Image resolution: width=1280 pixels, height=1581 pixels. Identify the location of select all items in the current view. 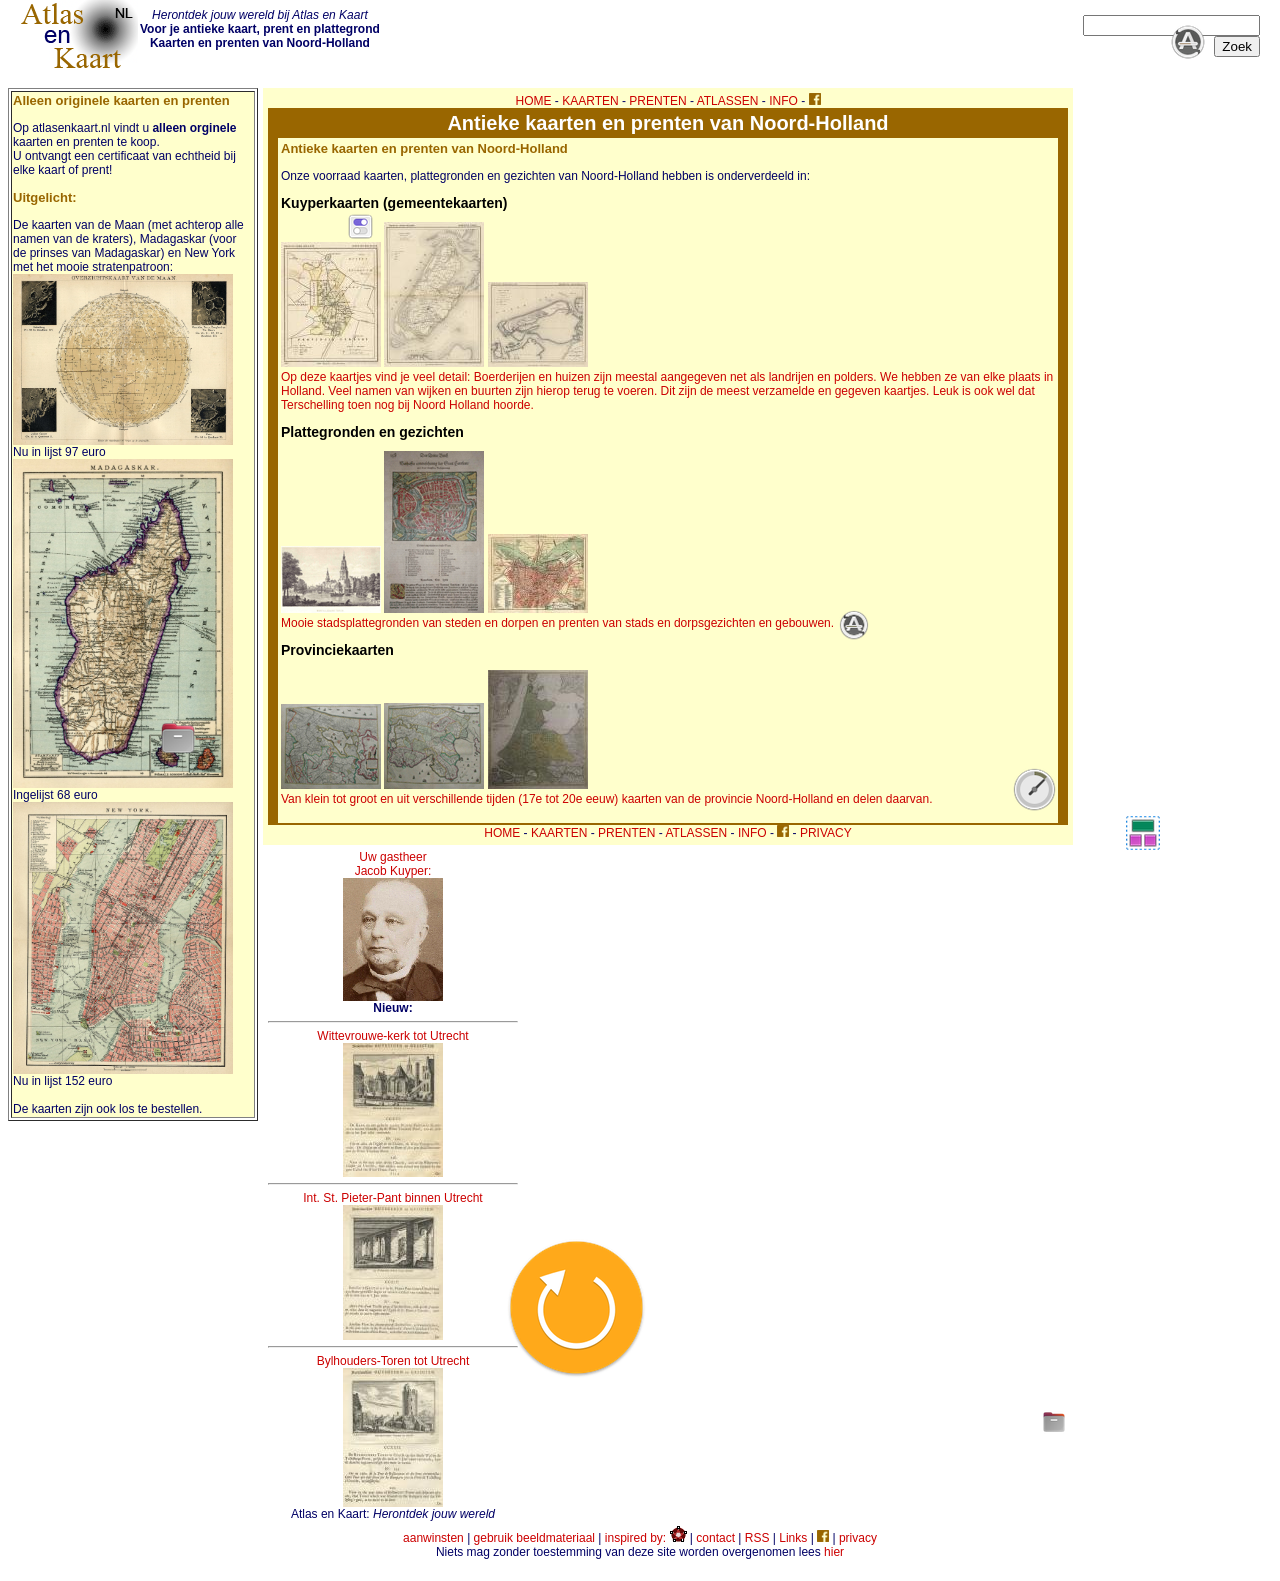
(1143, 833).